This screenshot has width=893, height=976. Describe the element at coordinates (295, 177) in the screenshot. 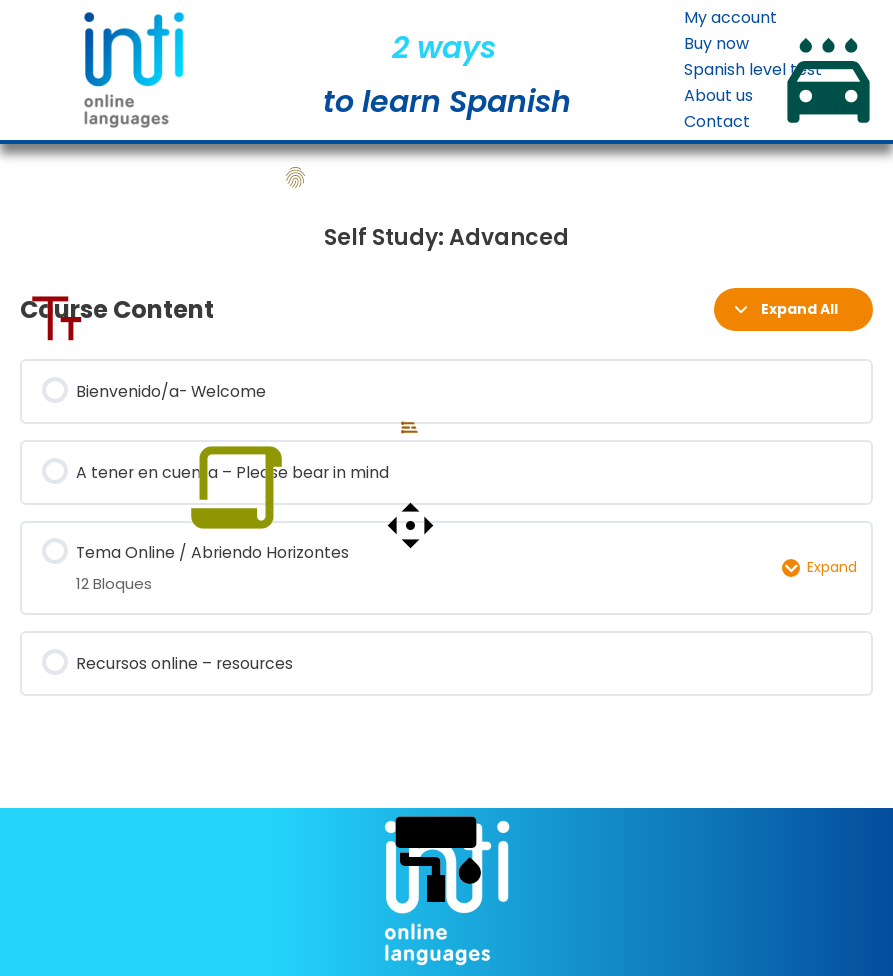

I see `MonkeyTie company logo` at that location.